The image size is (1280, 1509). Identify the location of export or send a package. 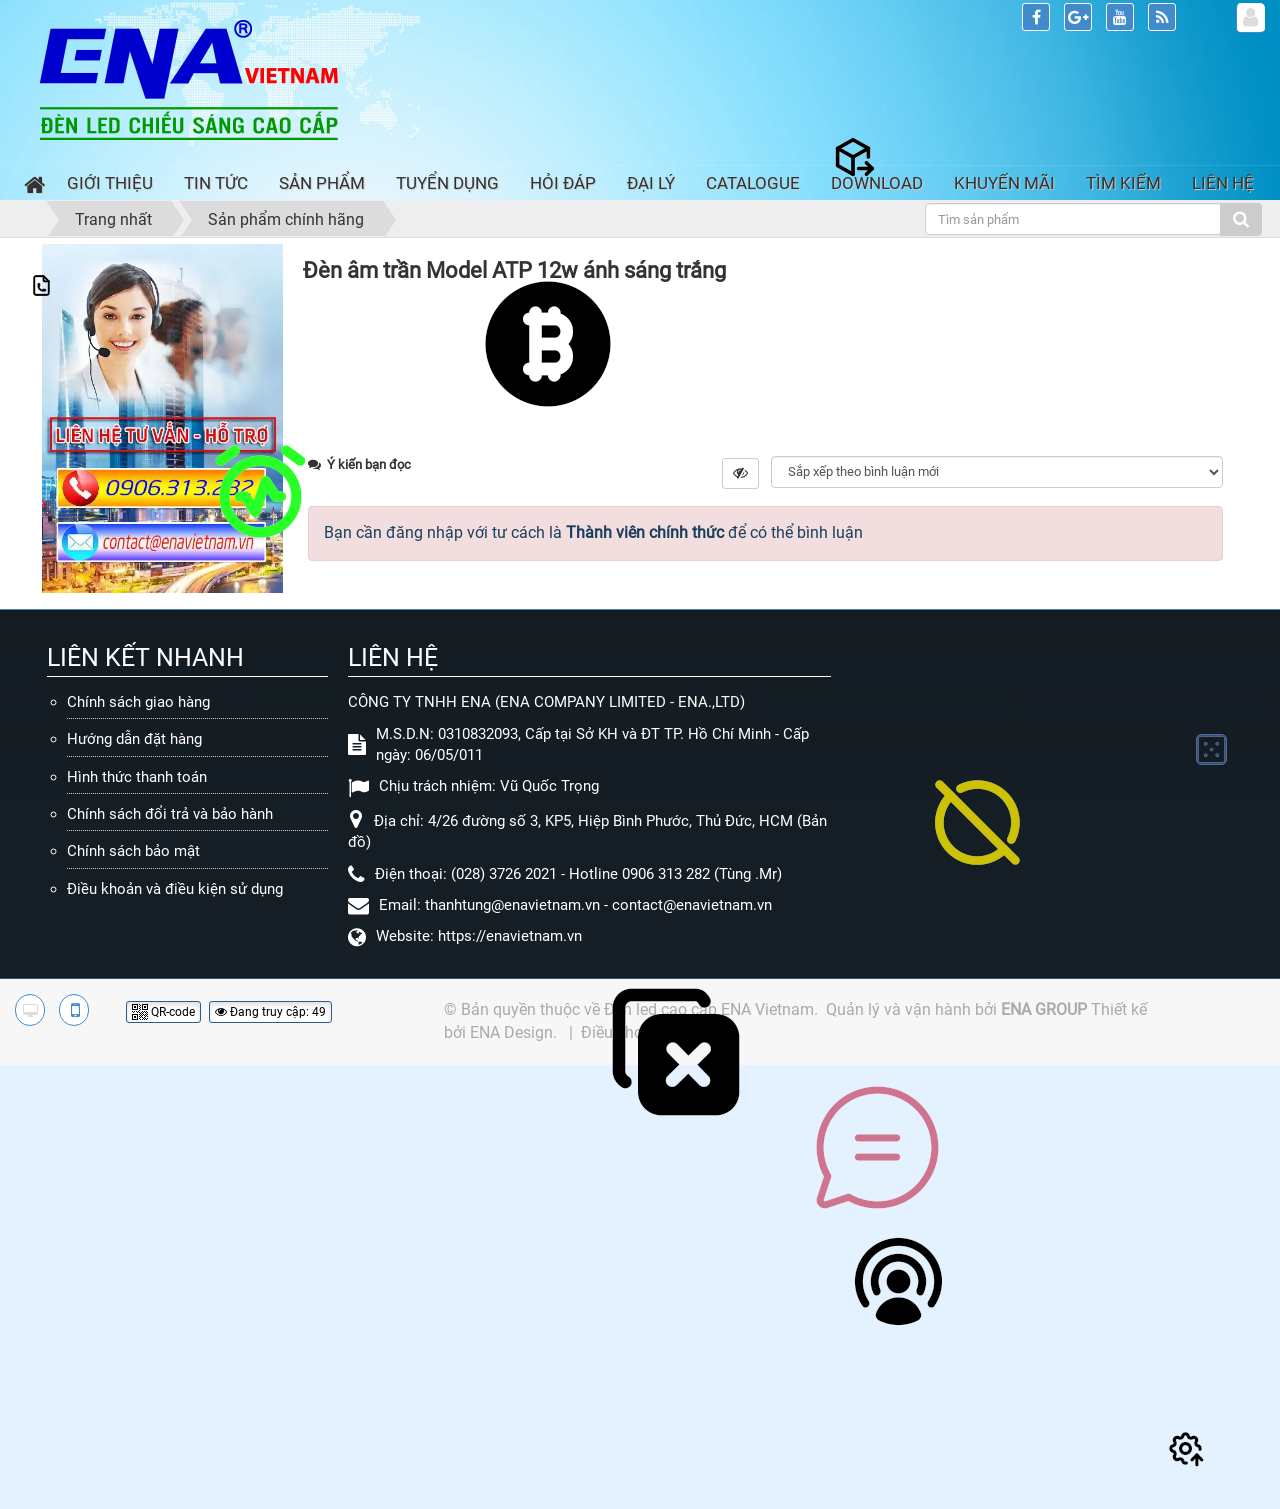
(853, 157).